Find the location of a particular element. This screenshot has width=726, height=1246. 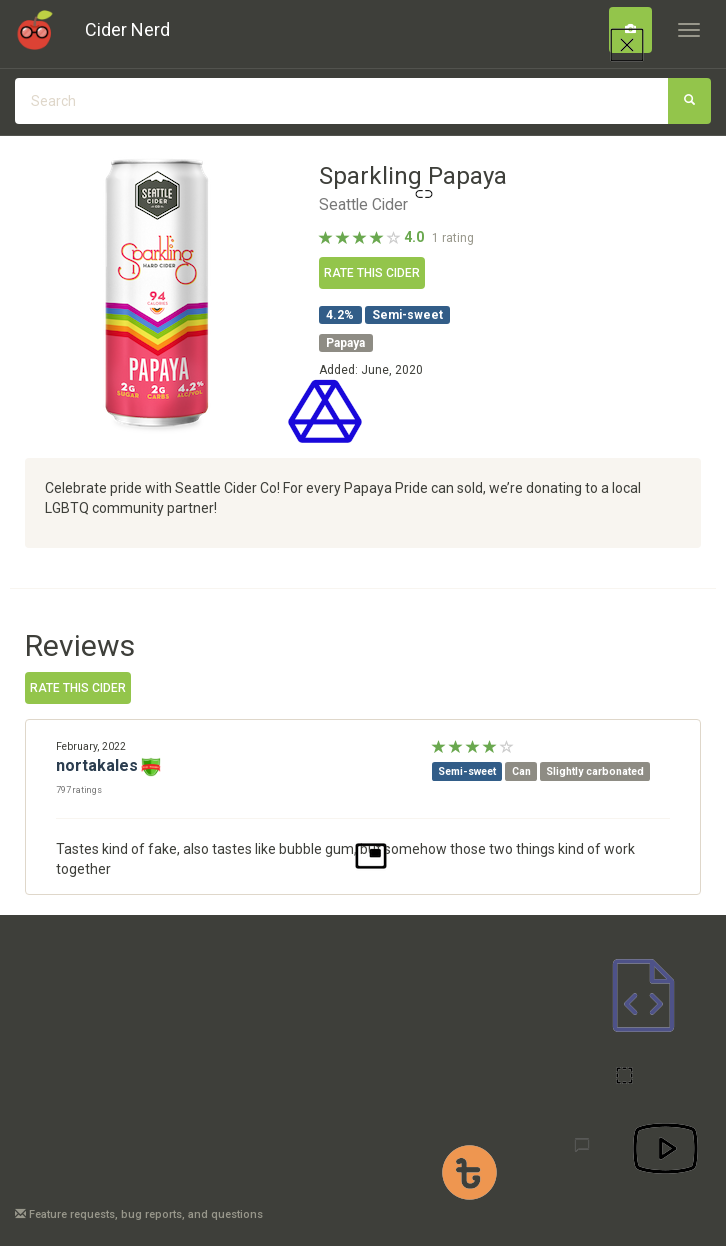

select or crop an area is located at coordinates (624, 1075).